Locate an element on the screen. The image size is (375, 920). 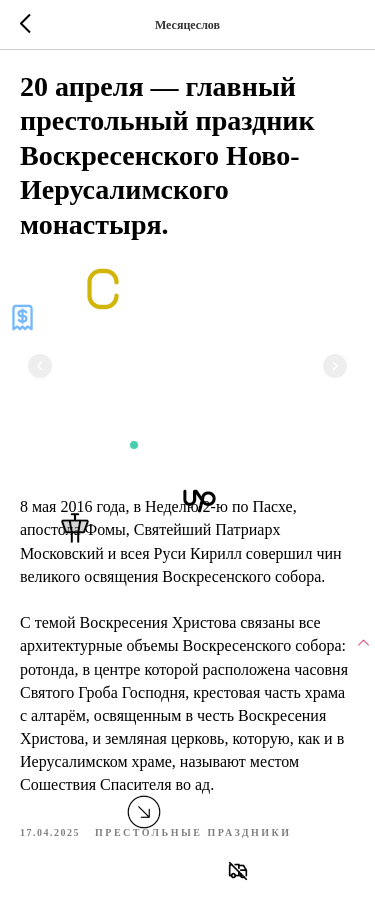
collapse an expanded section is located at coordinates (363, 642).